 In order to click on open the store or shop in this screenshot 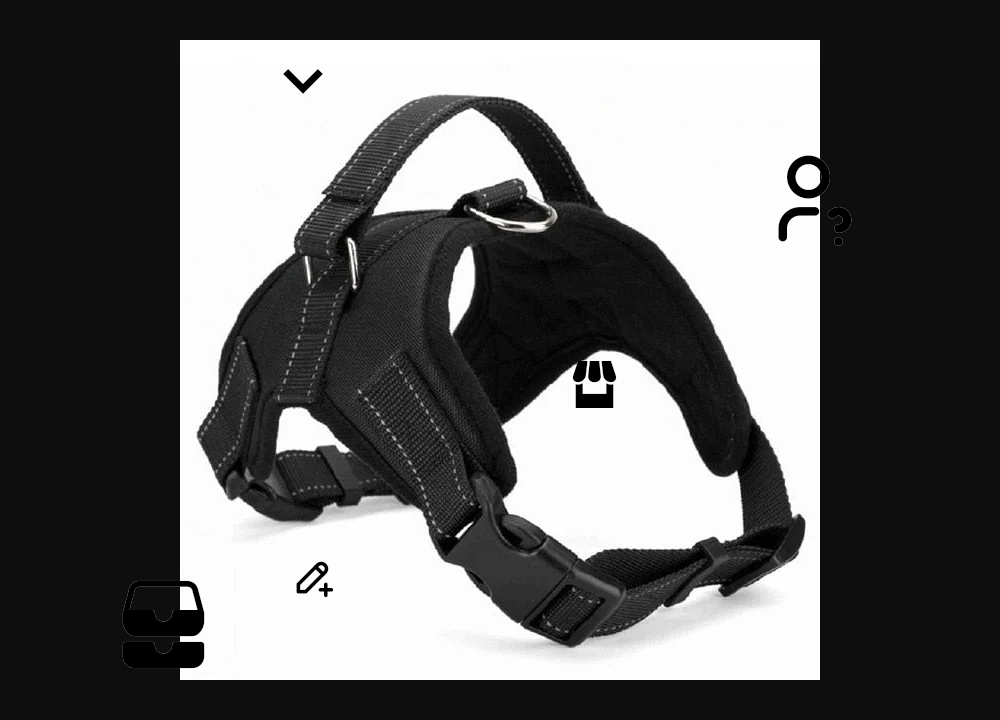, I will do `click(594, 384)`.